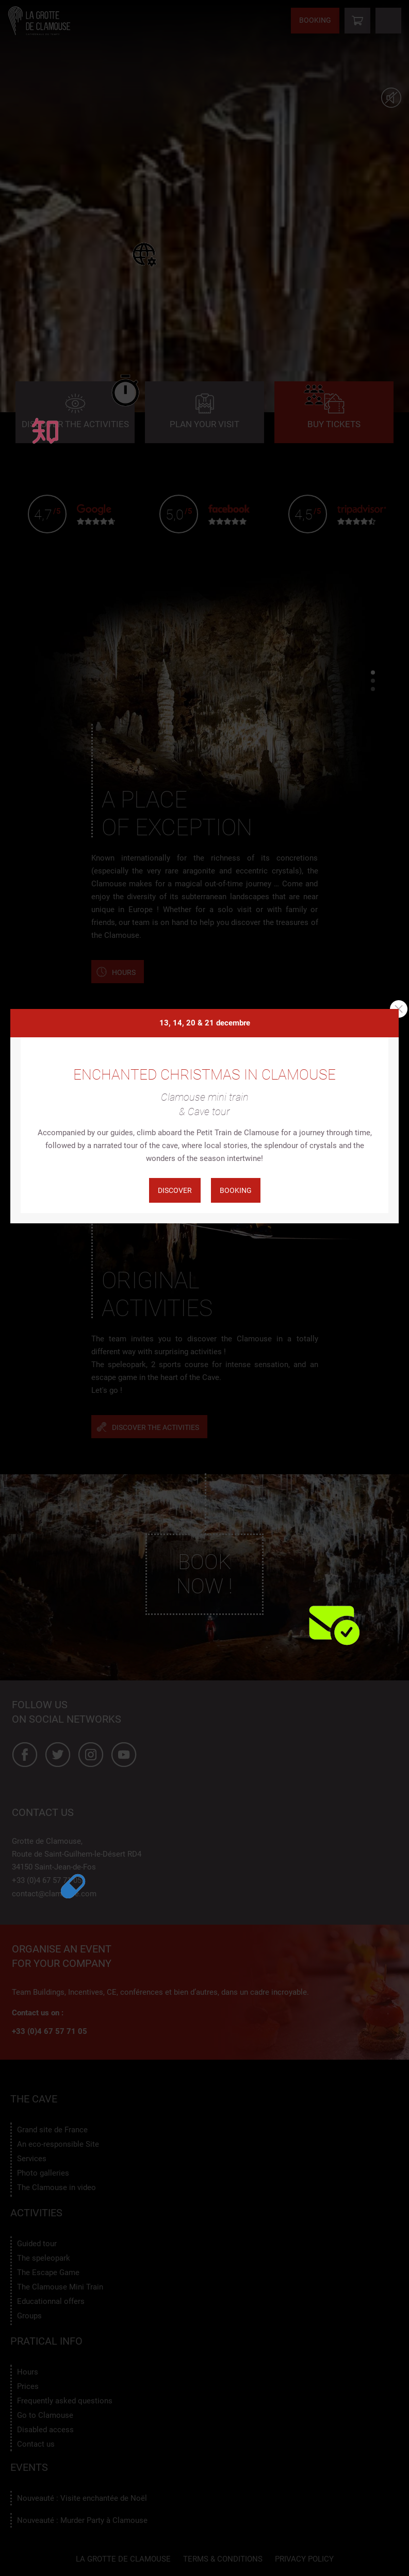  What do you see at coordinates (332, 1623) in the screenshot?
I see `email verified successfully` at bounding box center [332, 1623].